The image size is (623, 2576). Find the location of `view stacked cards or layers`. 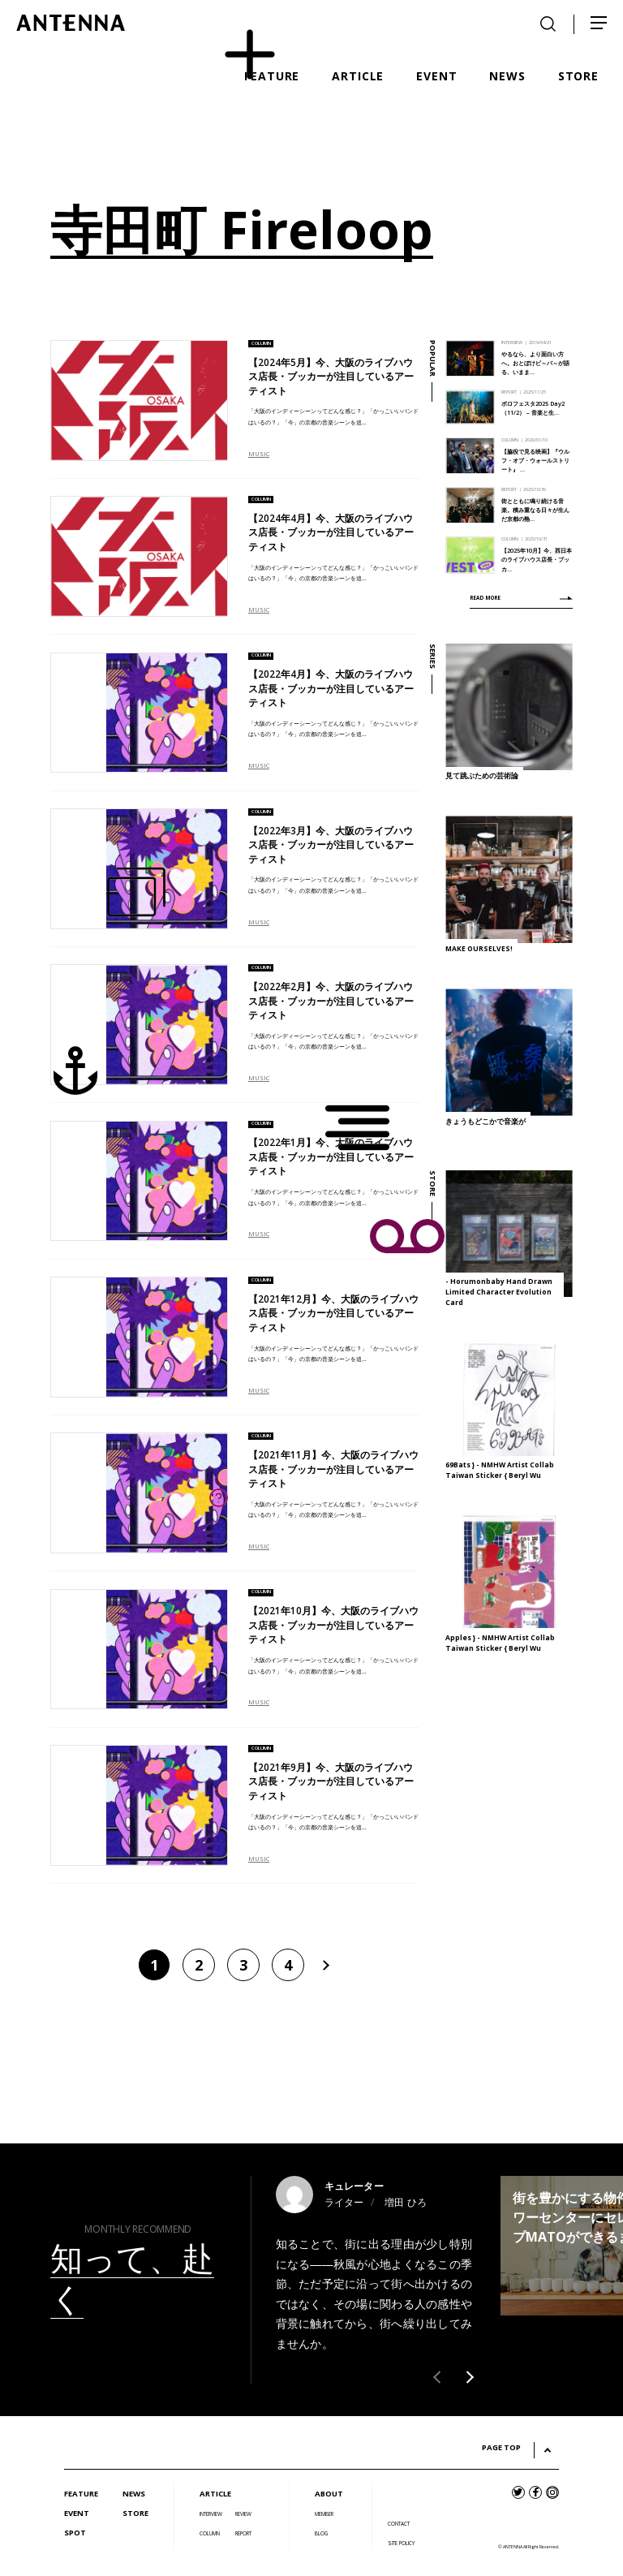

view stacked cards or layers is located at coordinates (136, 892).